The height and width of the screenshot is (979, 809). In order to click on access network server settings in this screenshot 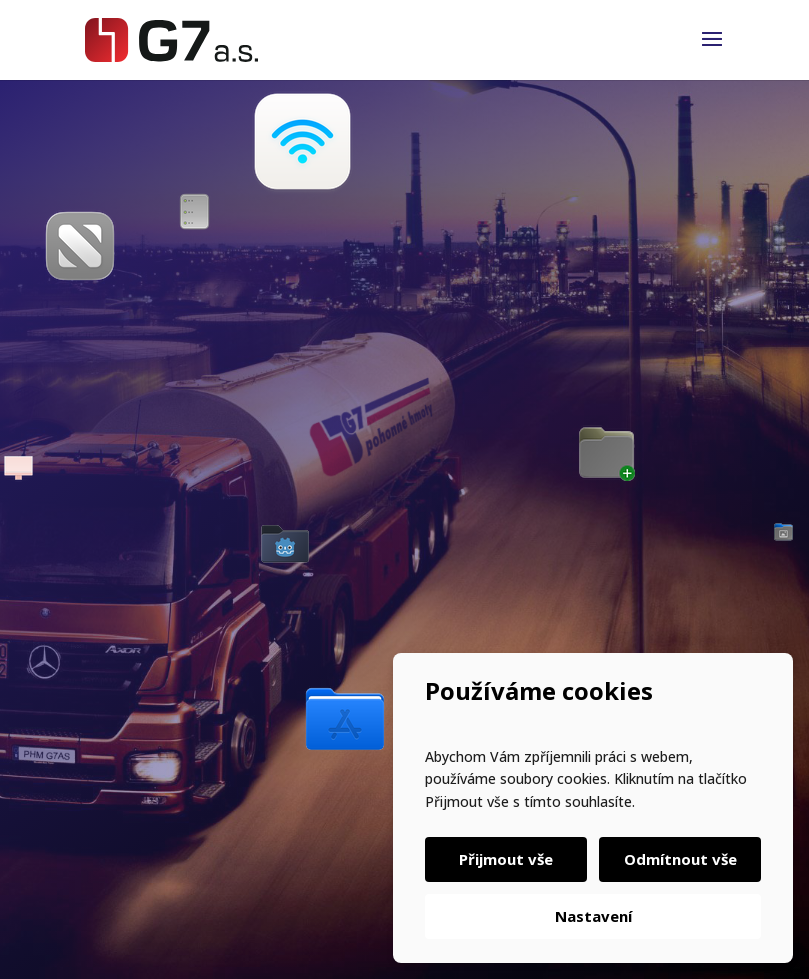, I will do `click(194, 211)`.